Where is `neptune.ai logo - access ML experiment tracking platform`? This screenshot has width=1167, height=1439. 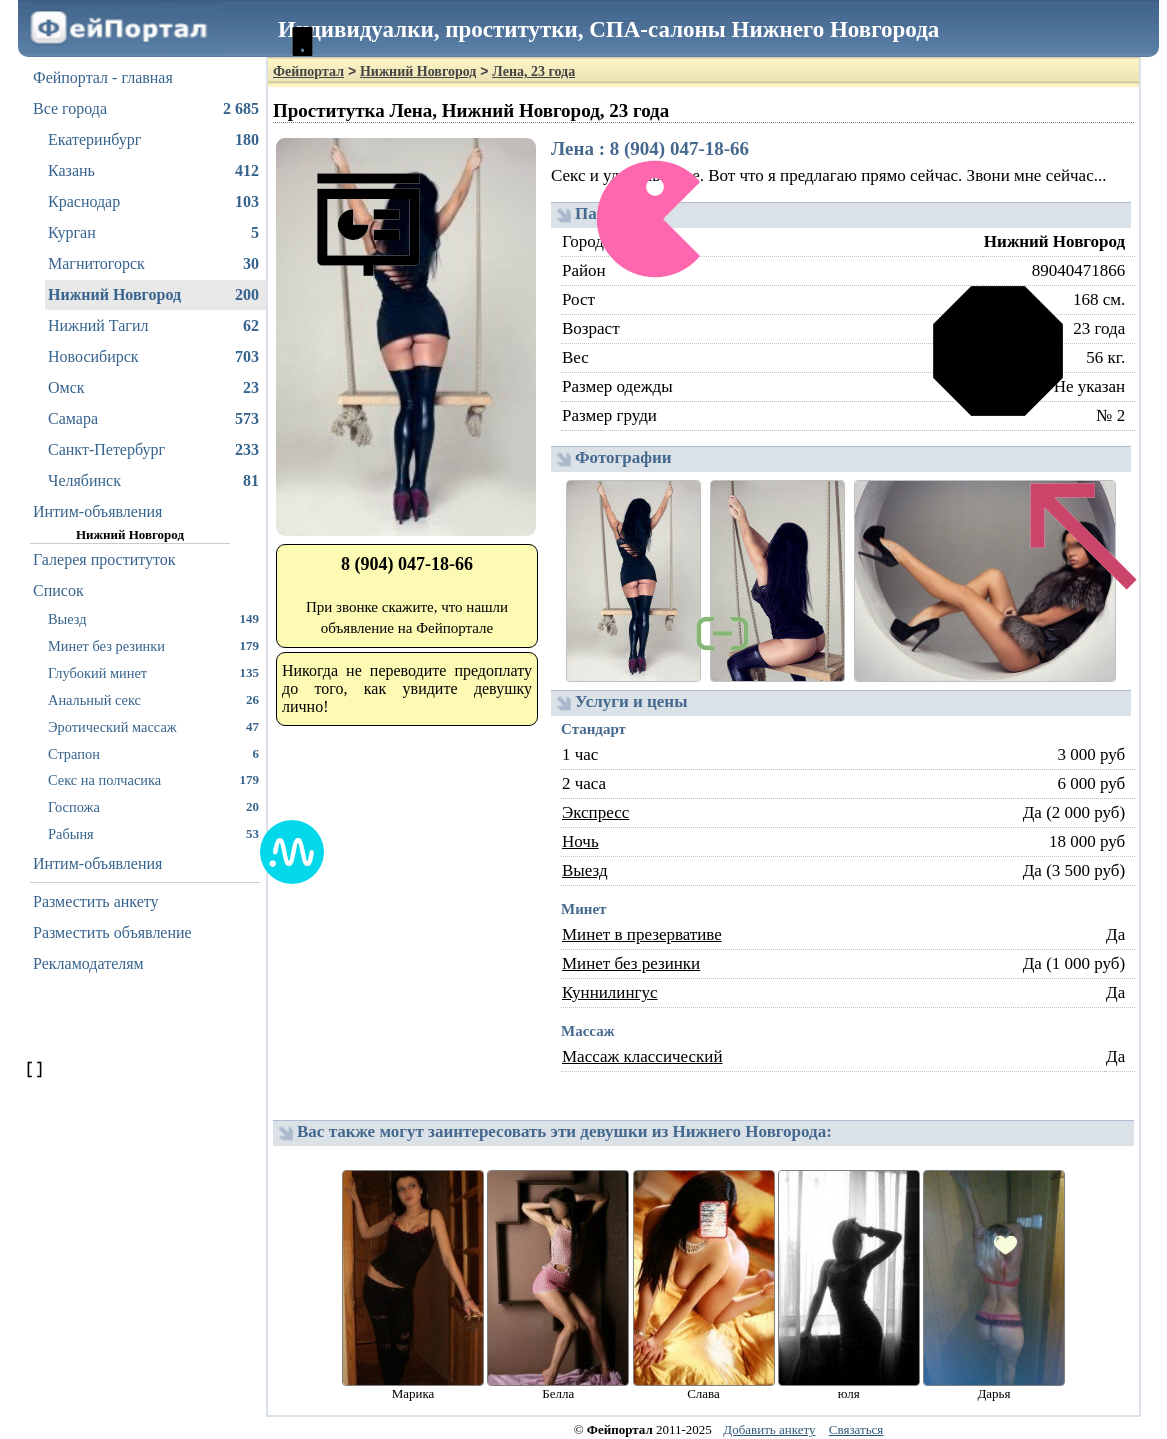
neptune.ai logo - access ML experiment tracking platform is located at coordinates (292, 852).